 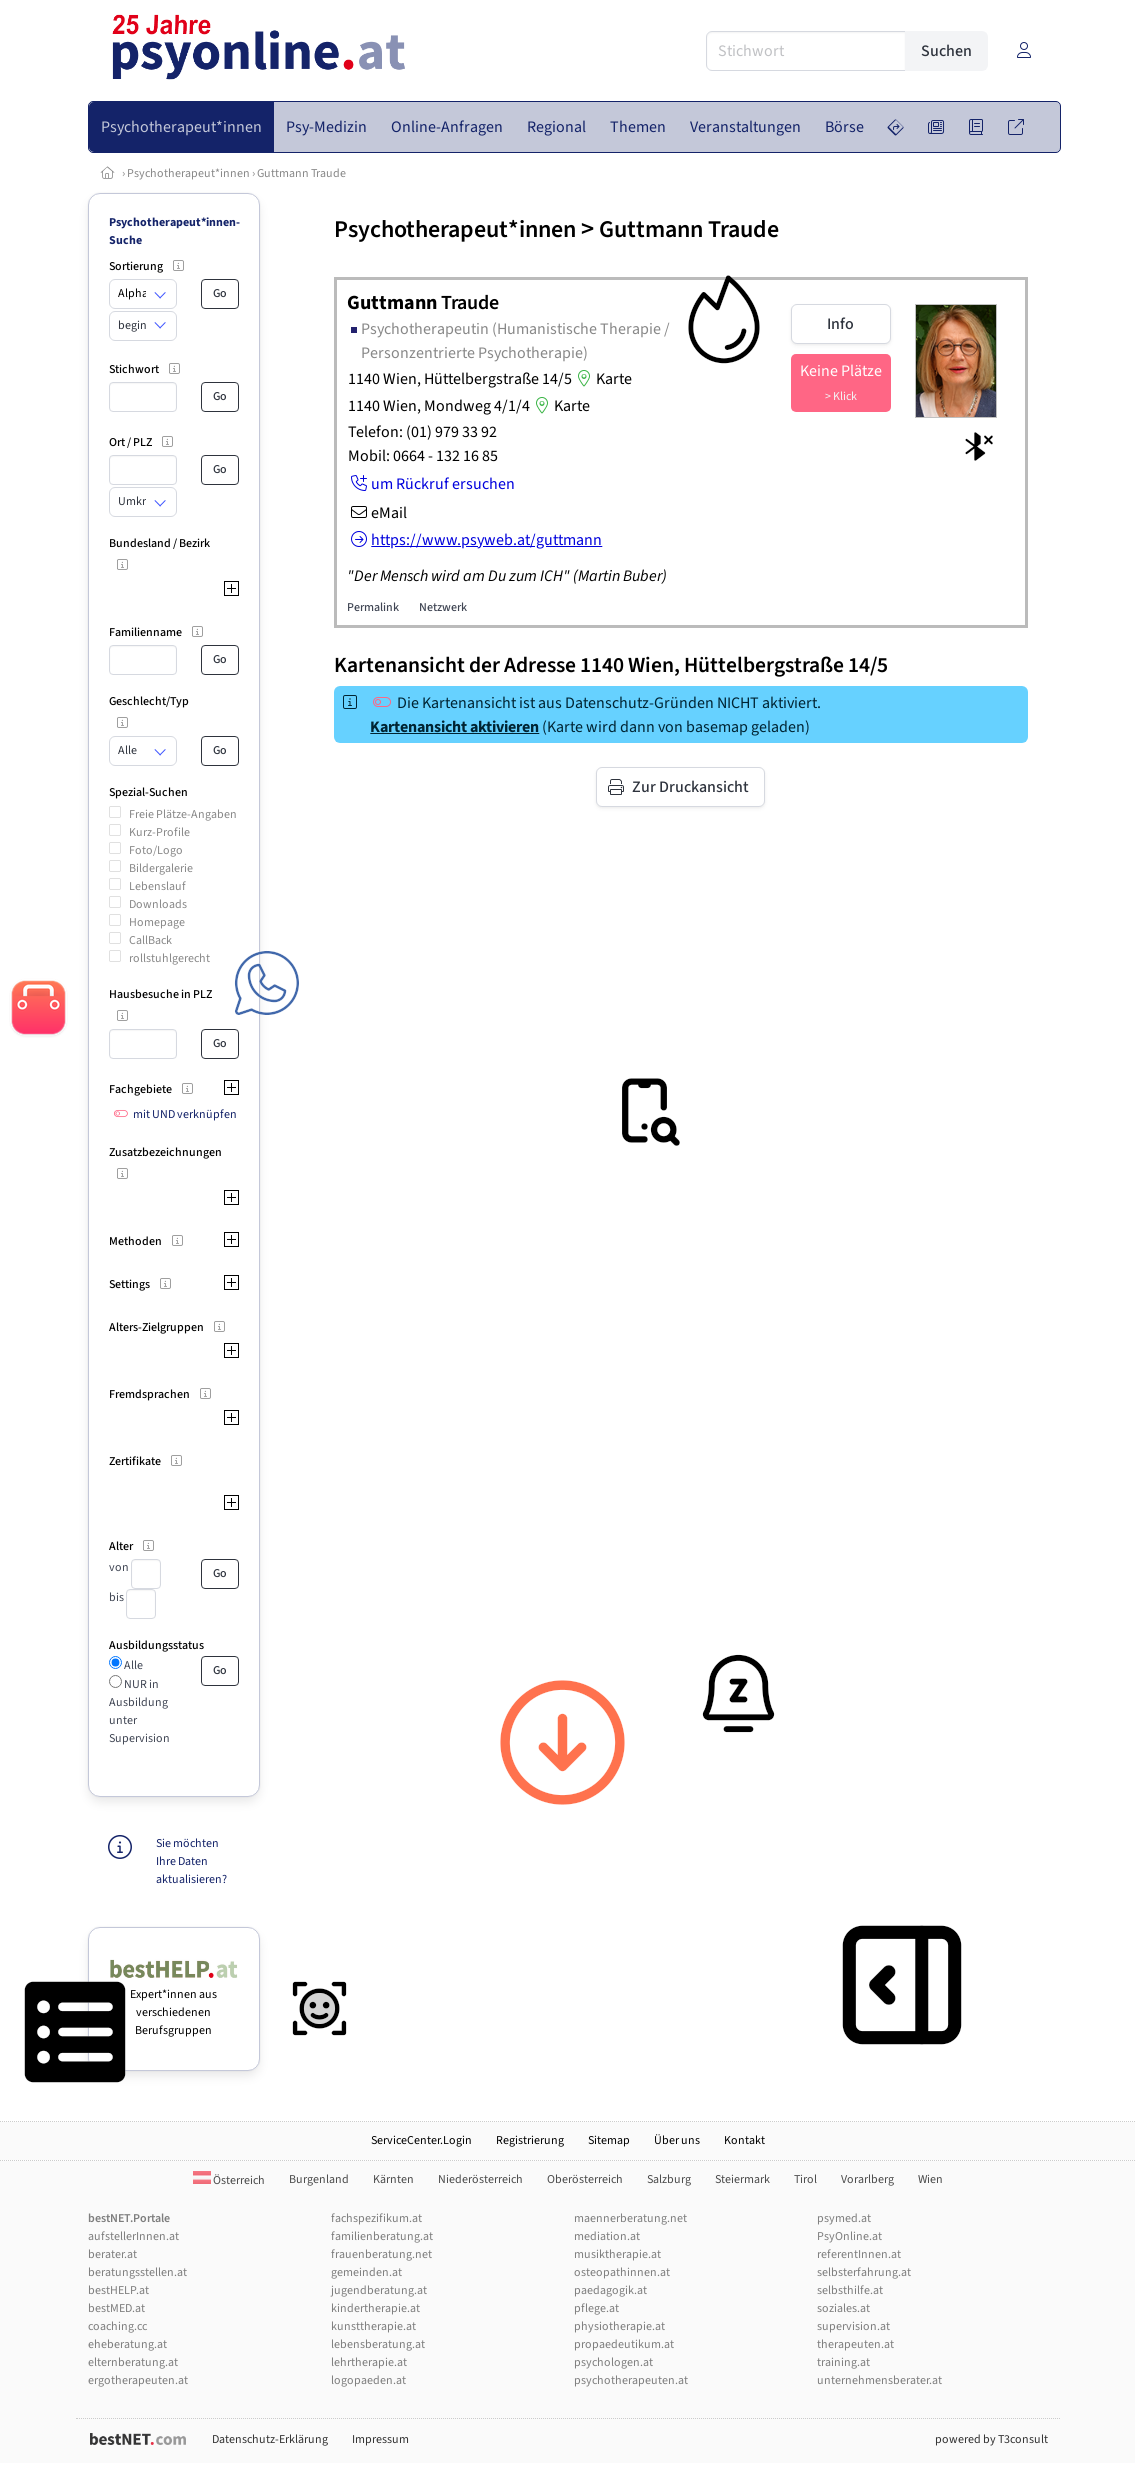 I want to click on view items in list format, so click(x=75, y=2032).